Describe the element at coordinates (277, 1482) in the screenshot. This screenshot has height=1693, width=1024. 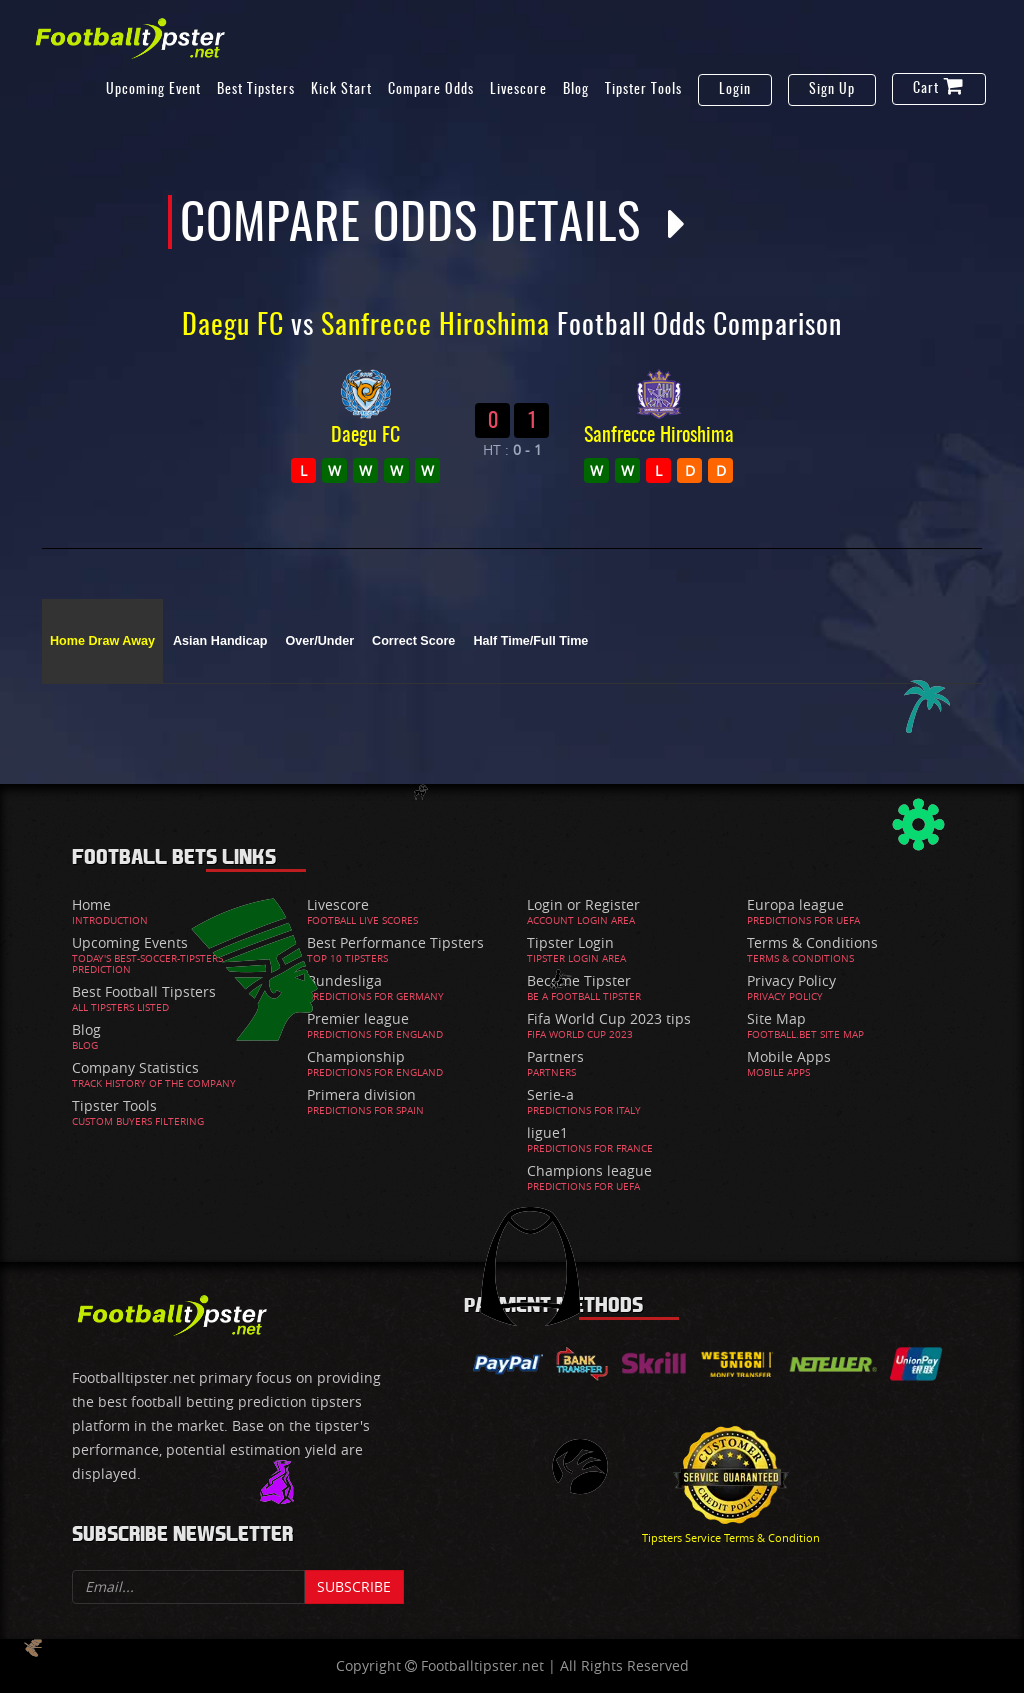
I see `indicates item has been discarded or trashed` at that location.